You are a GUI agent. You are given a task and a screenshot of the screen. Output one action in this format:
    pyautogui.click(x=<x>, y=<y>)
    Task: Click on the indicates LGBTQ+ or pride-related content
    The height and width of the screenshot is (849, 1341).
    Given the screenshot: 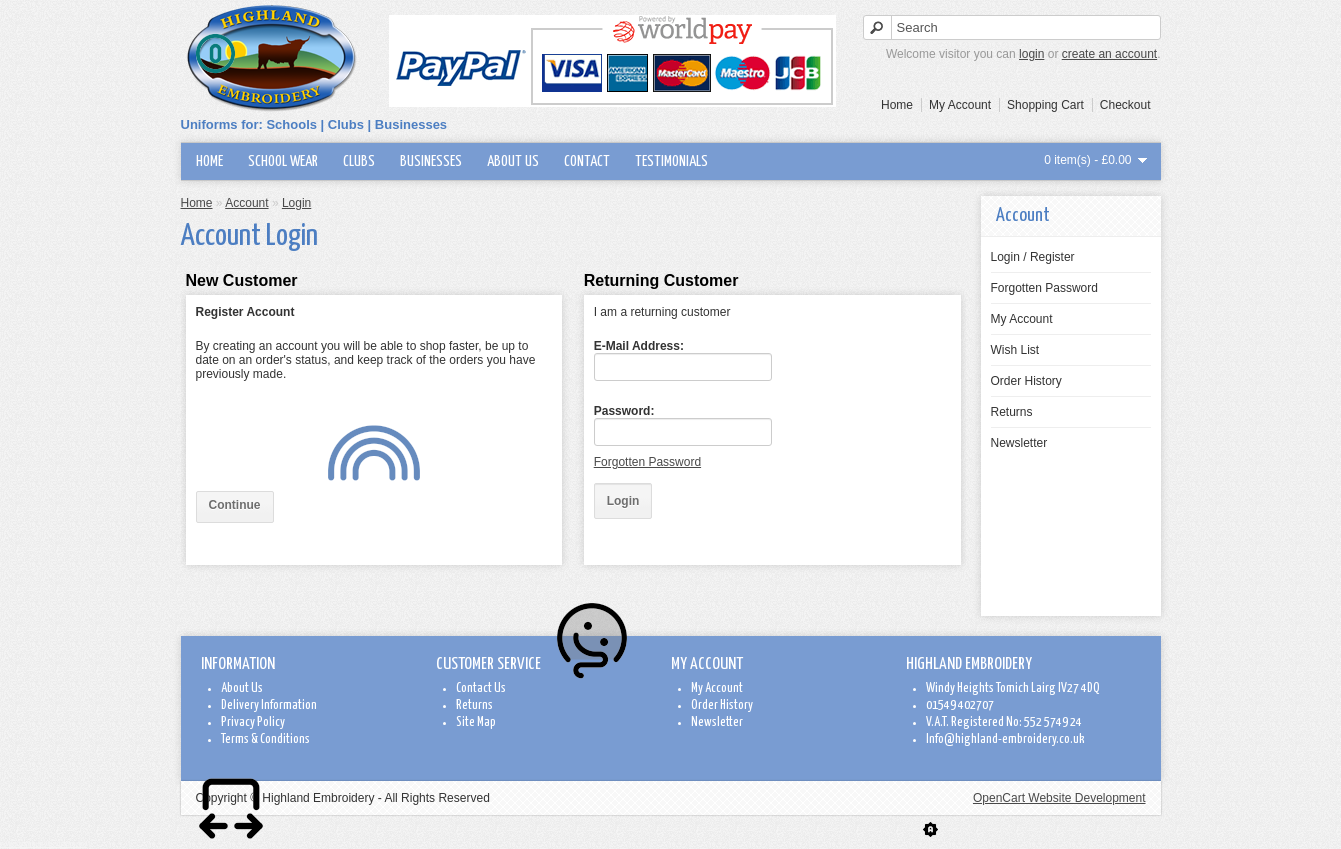 What is the action you would take?
    pyautogui.click(x=374, y=456)
    